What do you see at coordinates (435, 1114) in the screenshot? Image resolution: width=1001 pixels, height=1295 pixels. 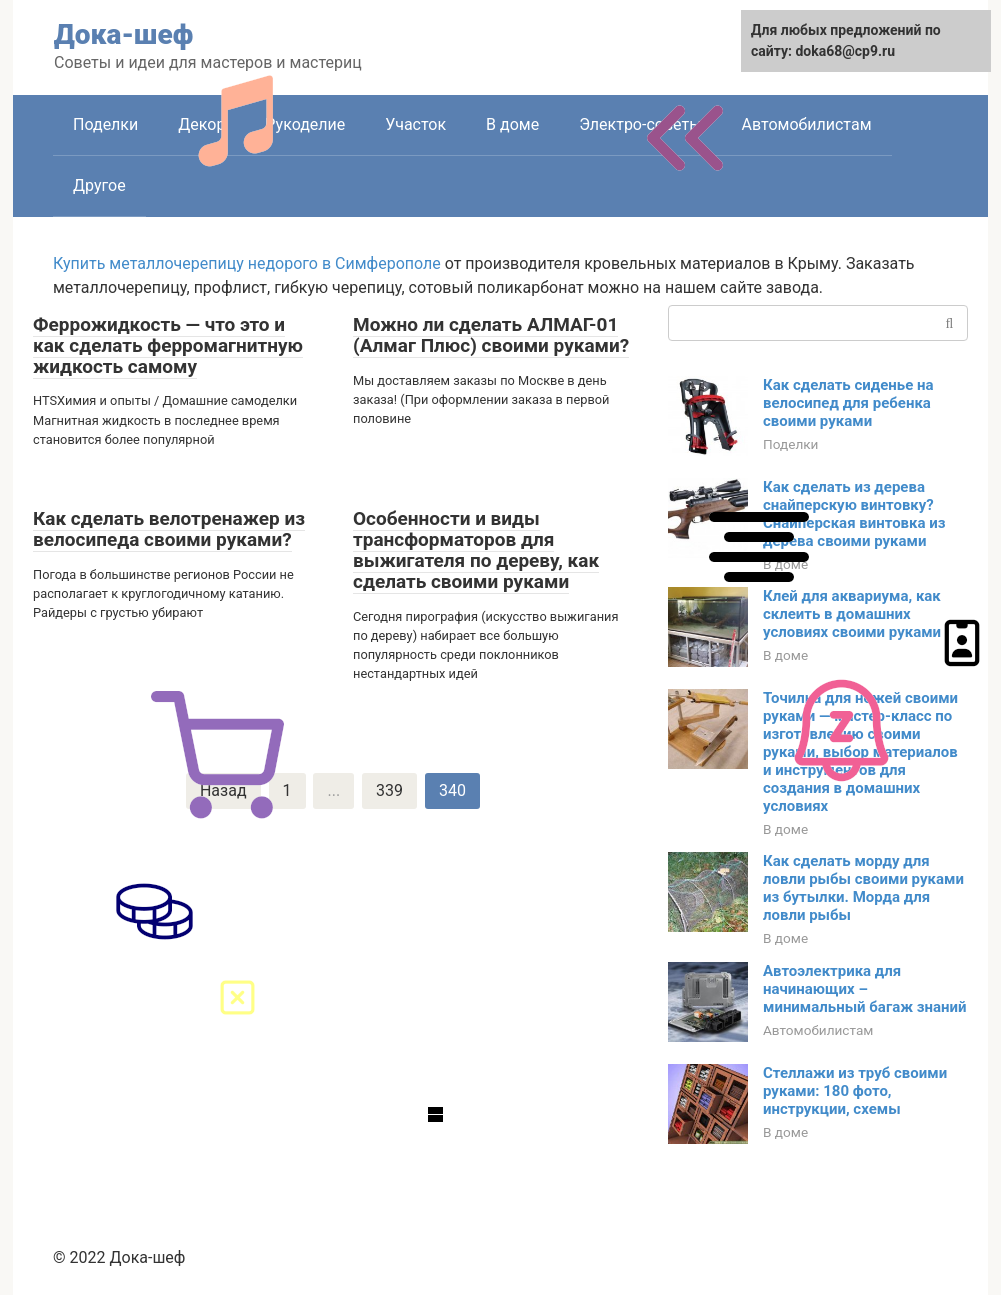 I see `switch to agenda or list view` at bounding box center [435, 1114].